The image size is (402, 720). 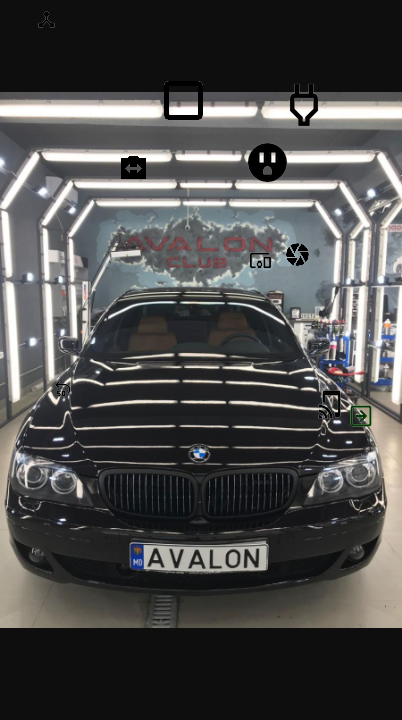 What do you see at coordinates (133, 168) in the screenshot?
I see `switch between front and rear camera` at bounding box center [133, 168].